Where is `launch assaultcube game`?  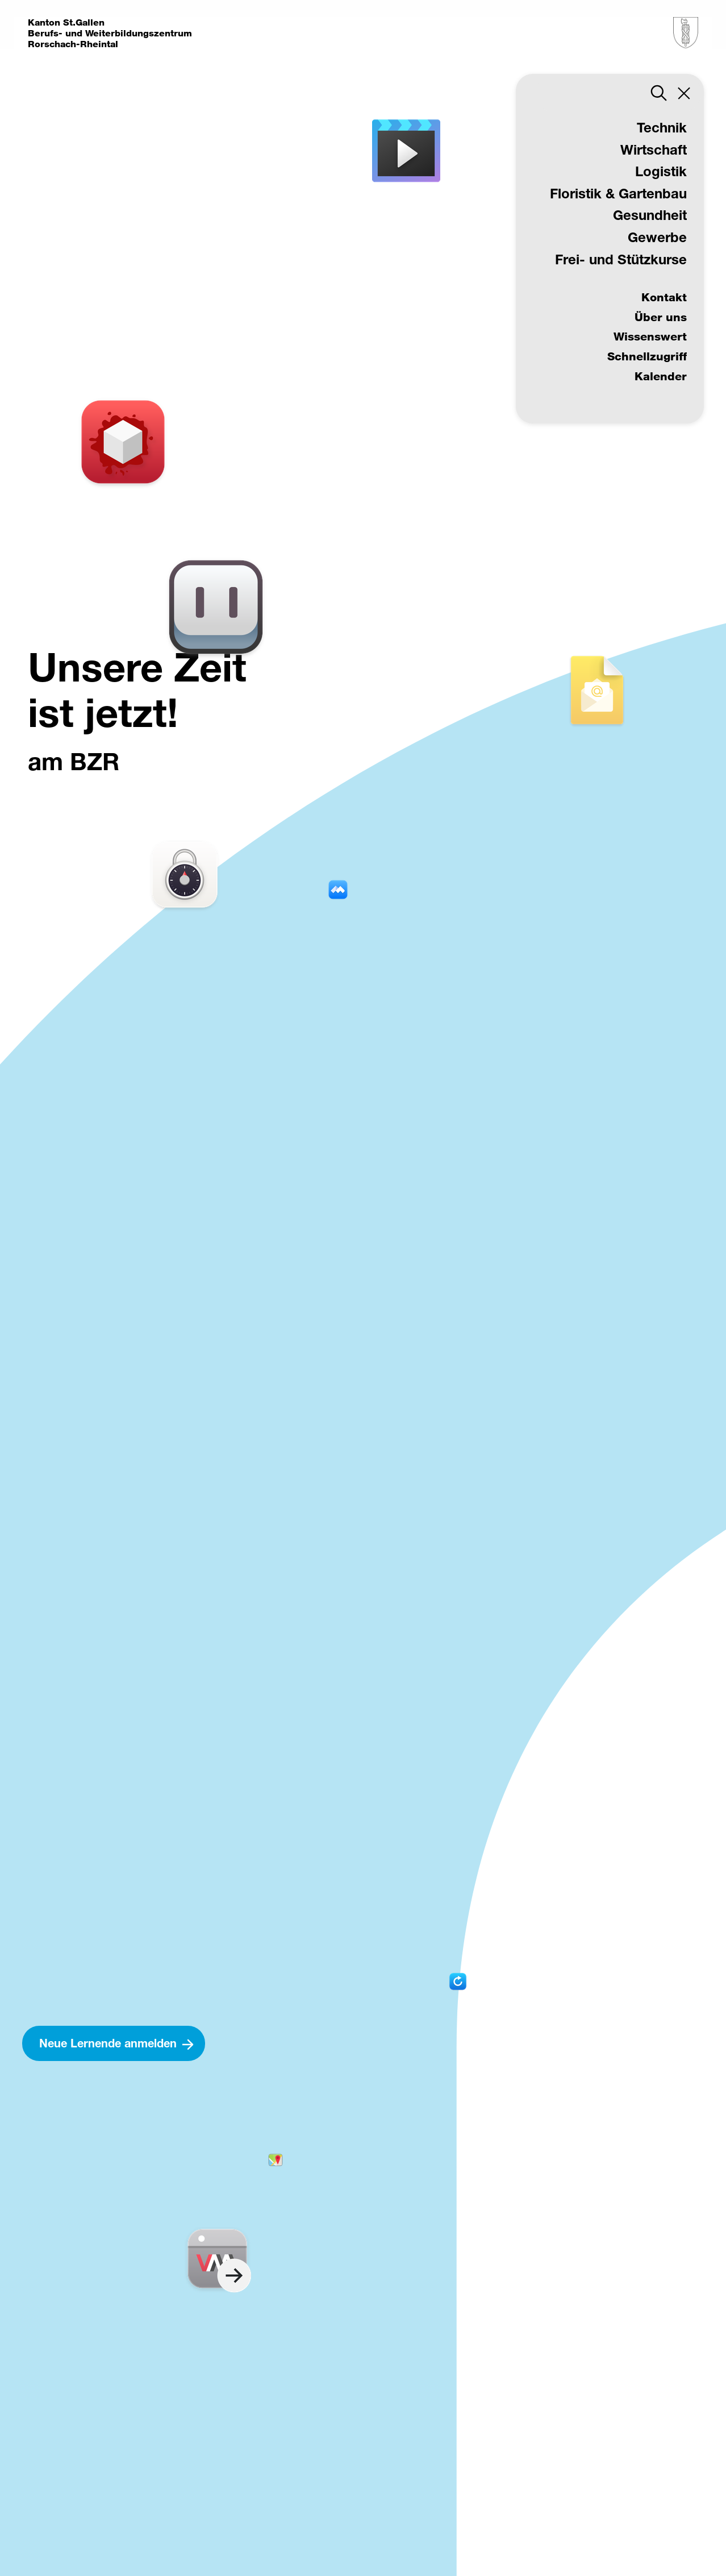 launch assaultcube game is located at coordinates (123, 442).